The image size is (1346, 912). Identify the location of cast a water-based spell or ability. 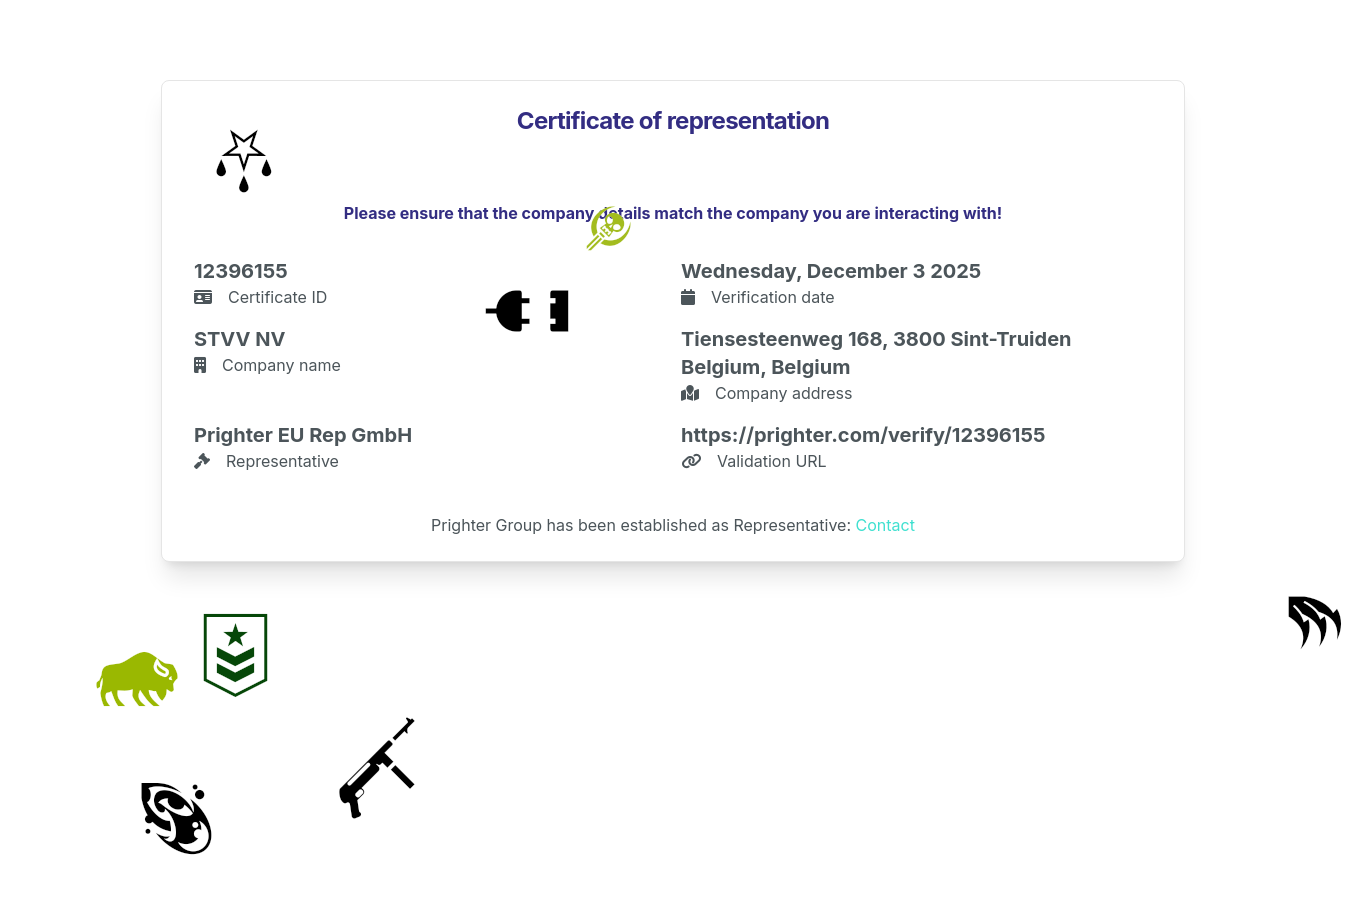
(176, 818).